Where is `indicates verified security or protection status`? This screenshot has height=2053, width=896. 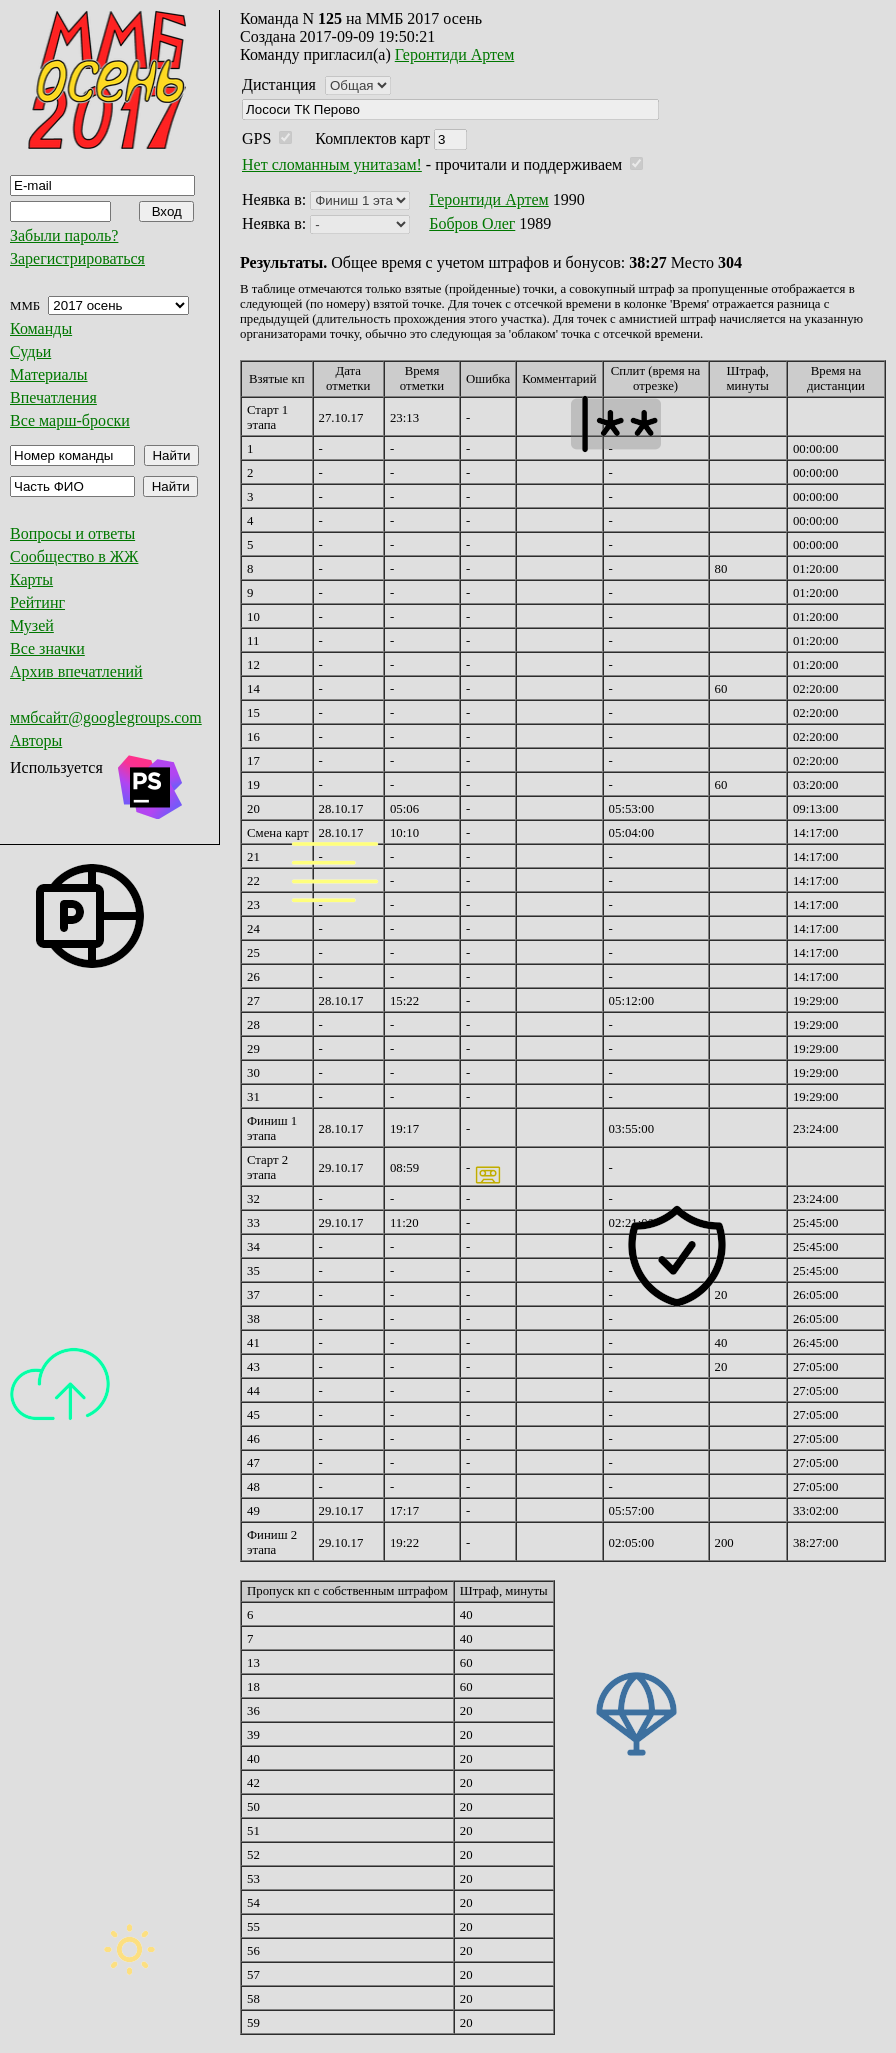
indicates verified security or protection status is located at coordinates (677, 1256).